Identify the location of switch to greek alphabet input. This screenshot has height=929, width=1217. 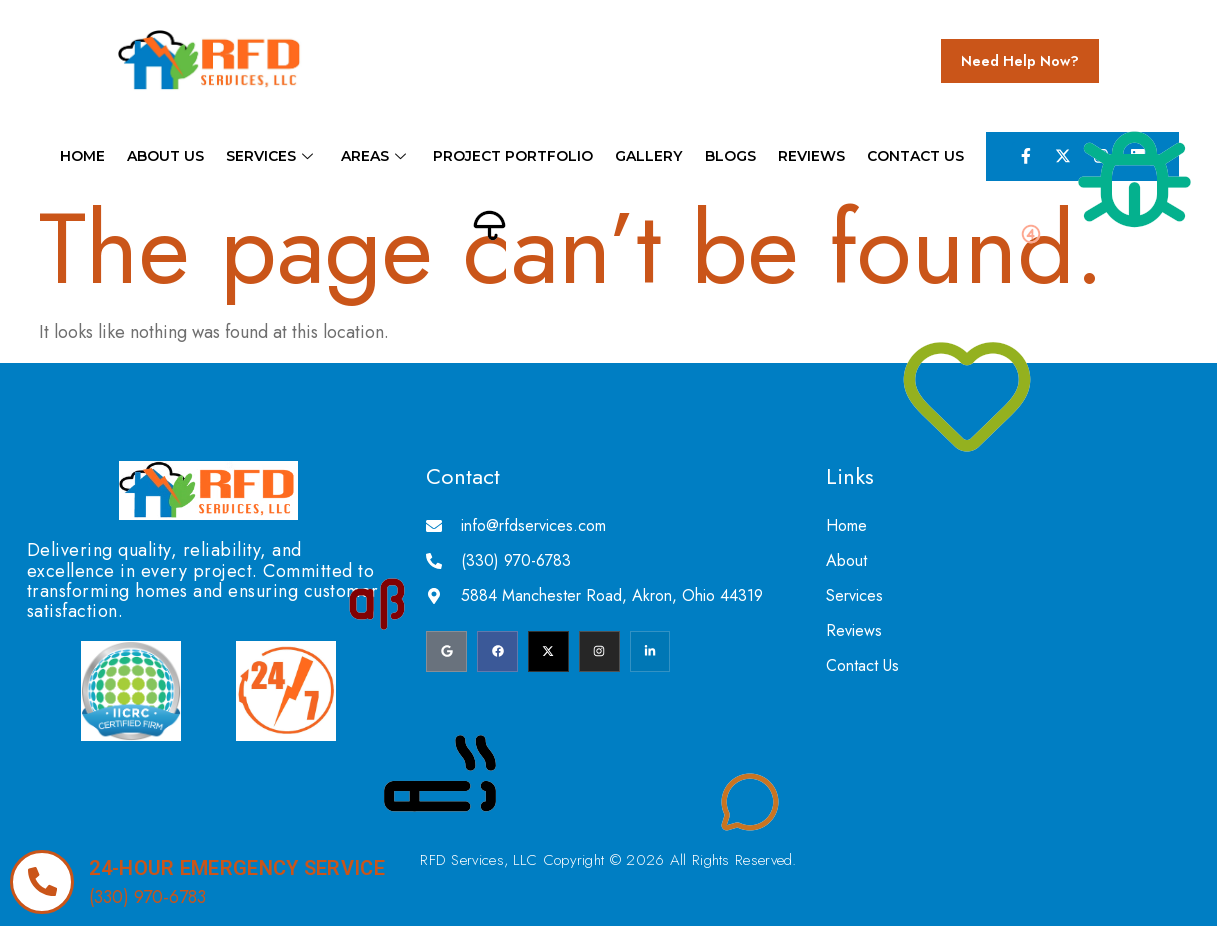
(377, 599).